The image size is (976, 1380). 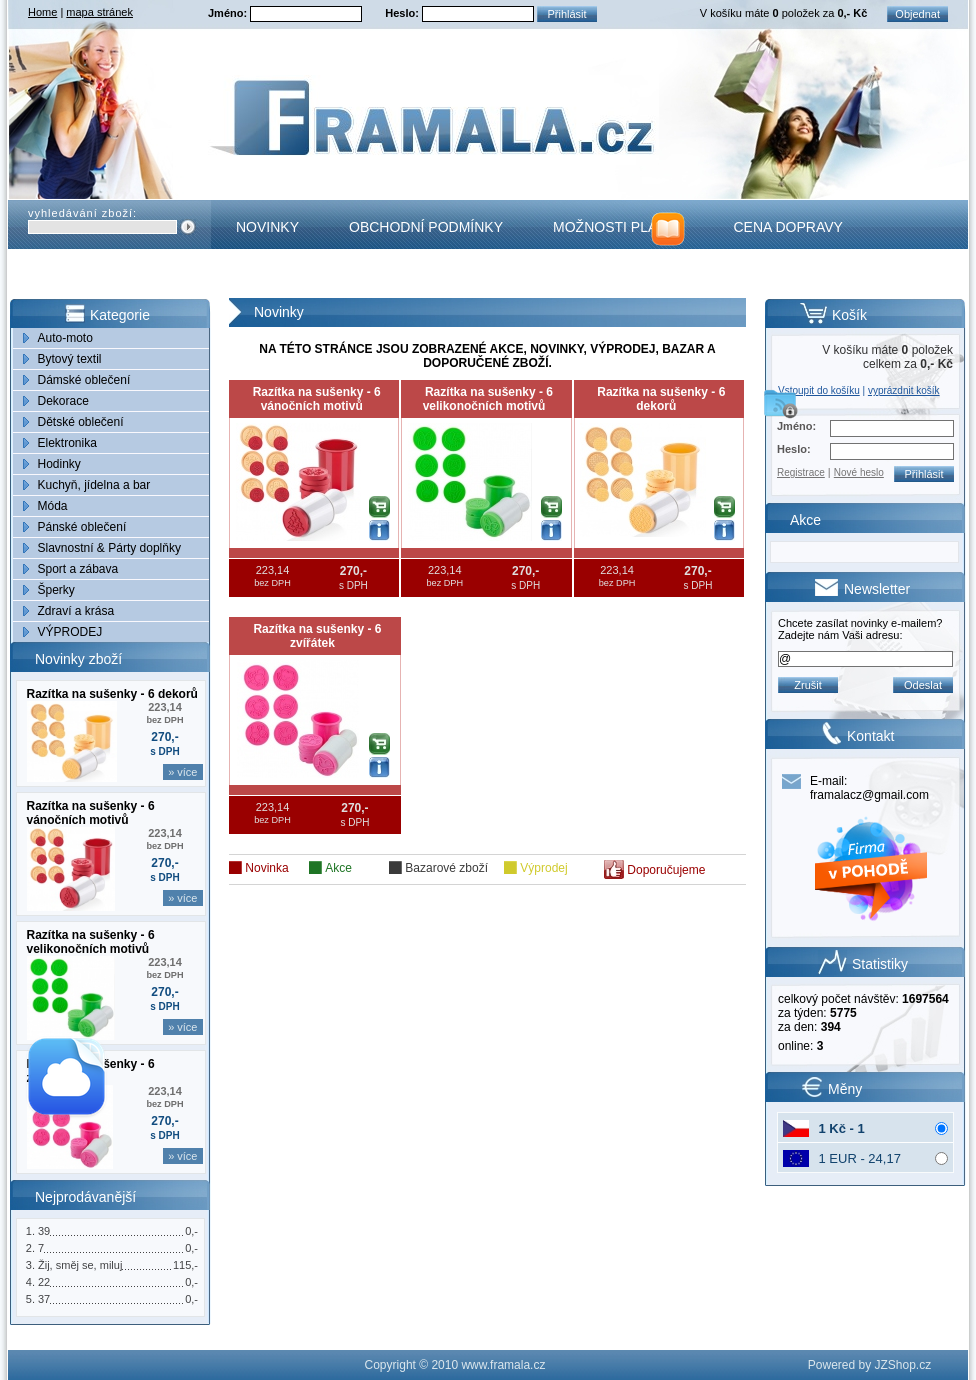 I want to click on manage web apps and progressive web applications, so click(x=66, y=1076).